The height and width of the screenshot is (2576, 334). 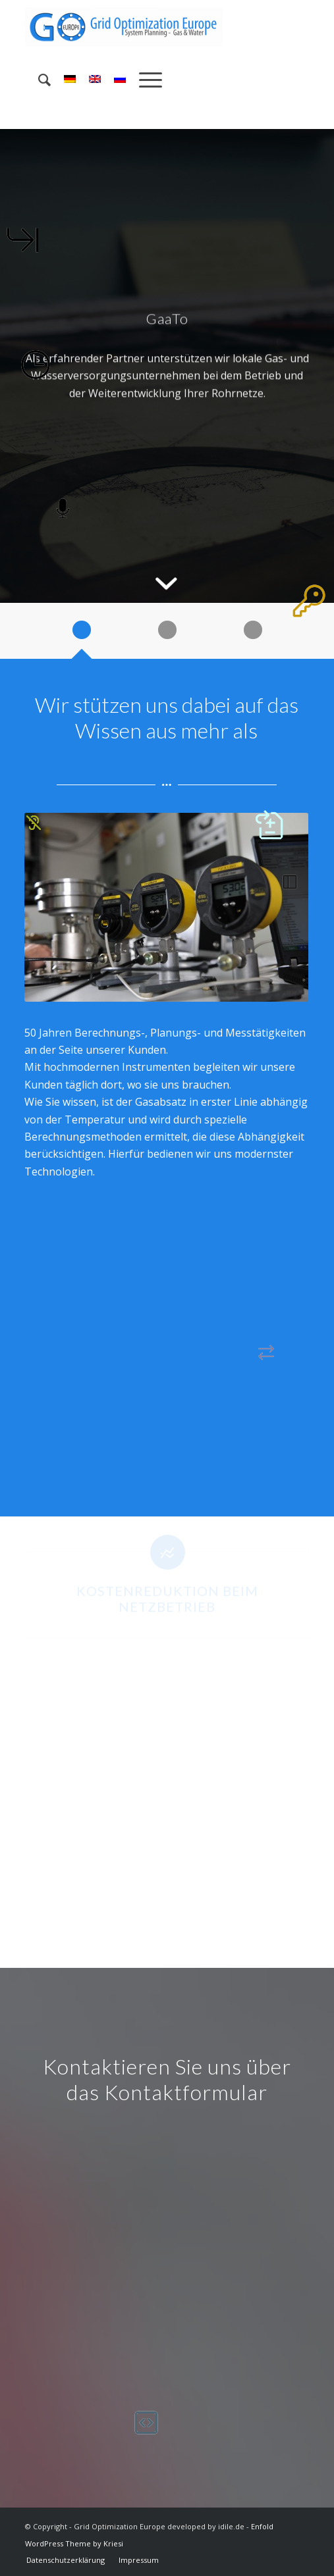 I want to click on hide the left sidebar panel, so click(x=290, y=882).